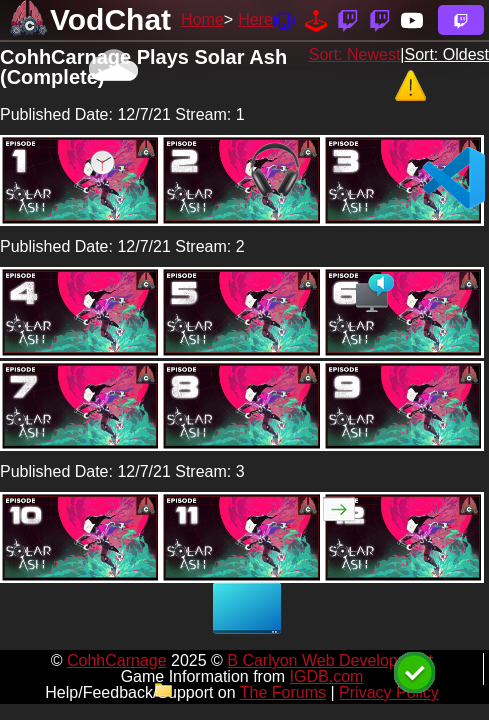 The image size is (489, 720). Describe the element at coordinates (394, 69) in the screenshot. I see `indicates a warning or alert status` at that location.